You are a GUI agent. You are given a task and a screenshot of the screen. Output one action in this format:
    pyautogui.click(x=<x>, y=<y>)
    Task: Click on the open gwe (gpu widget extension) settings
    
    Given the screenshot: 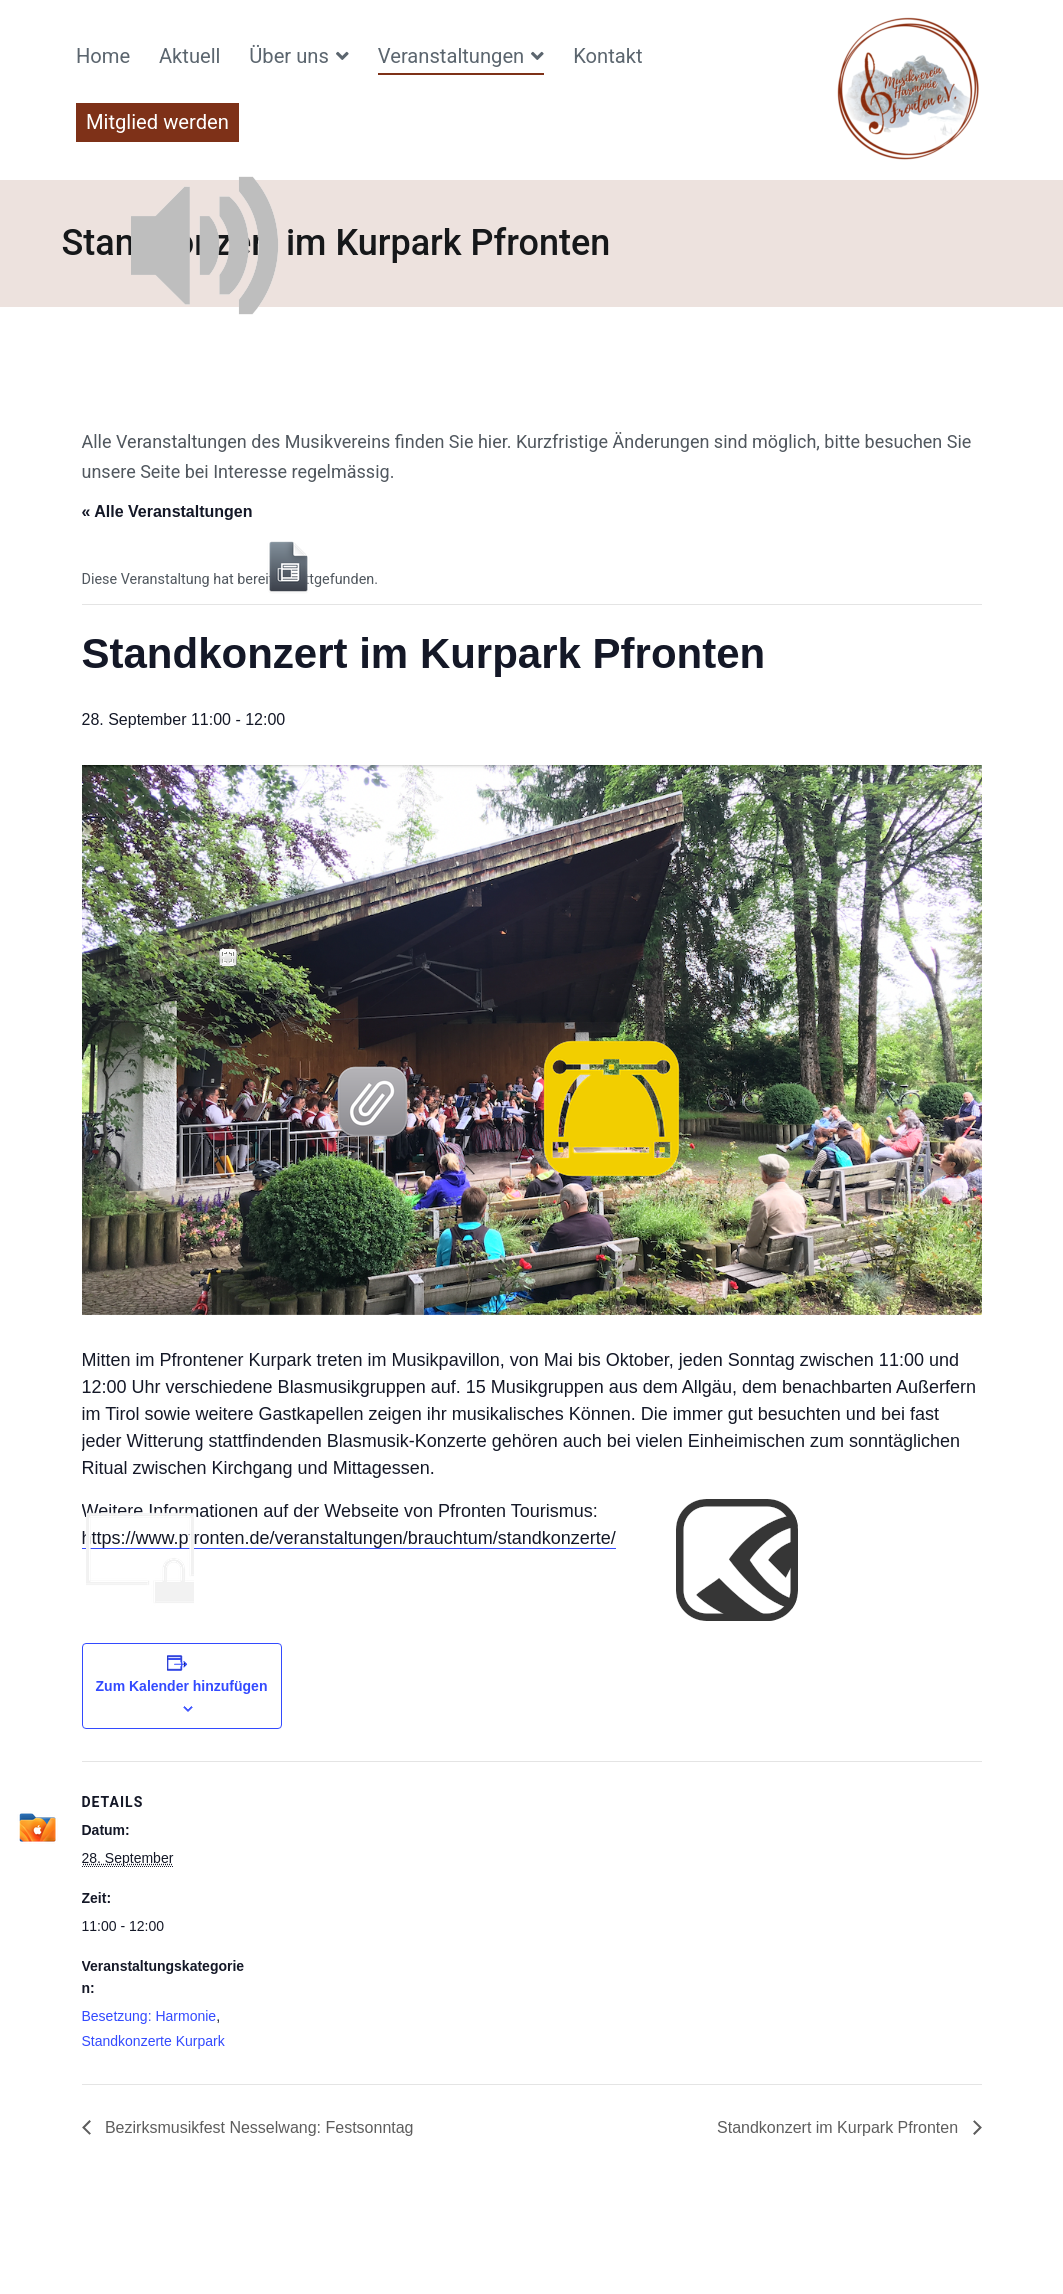 What is the action you would take?
    pyautogui.click(x=737, y=1560)
    